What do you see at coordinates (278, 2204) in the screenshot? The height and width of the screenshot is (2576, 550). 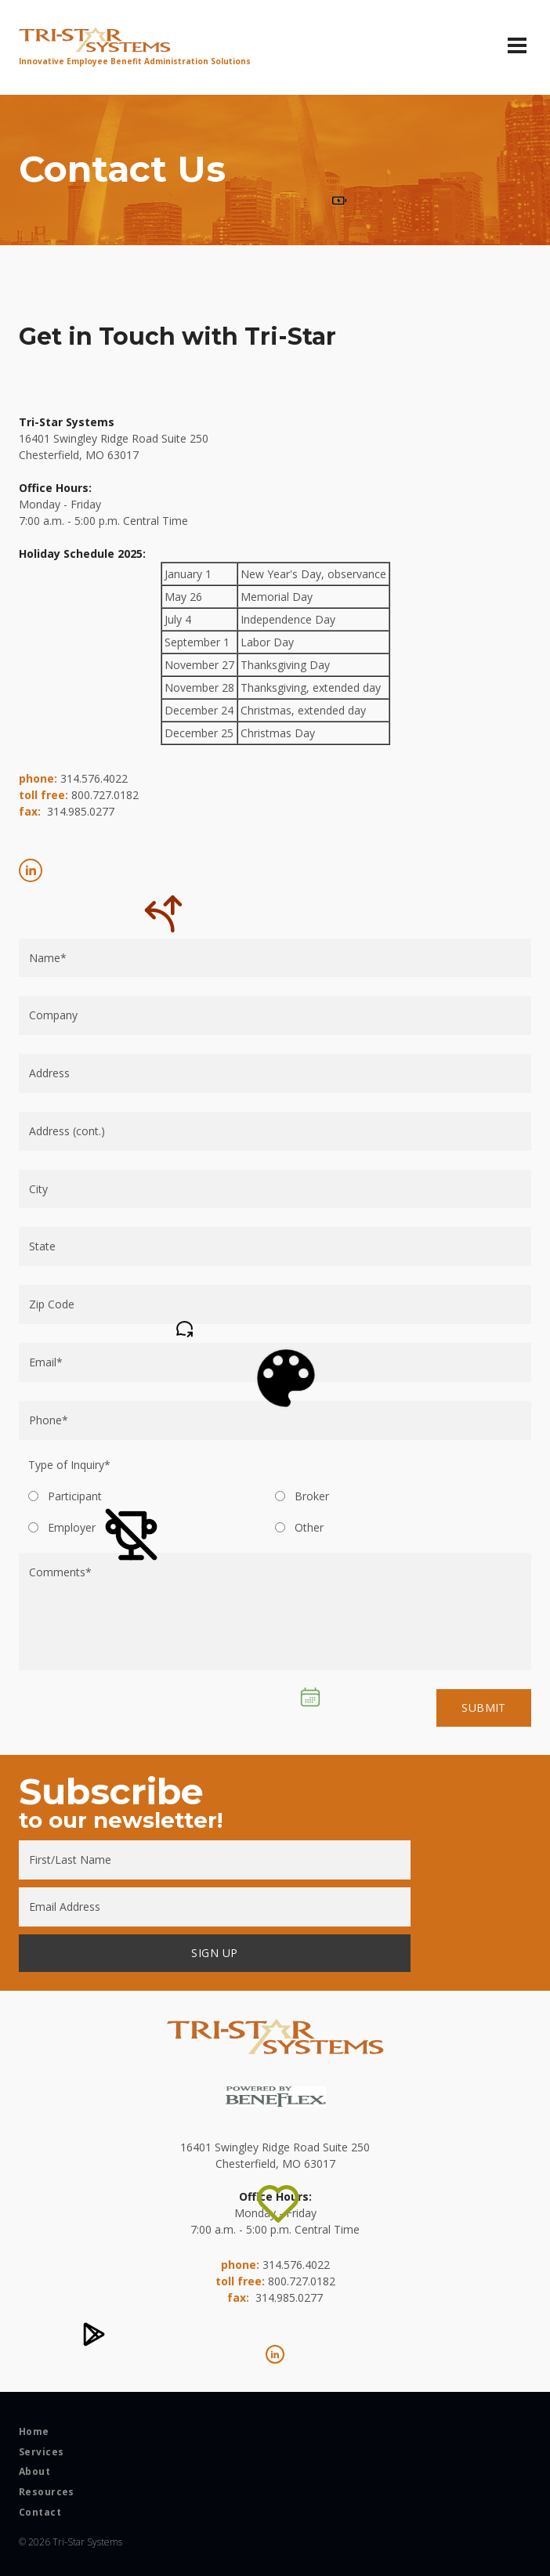 I see `add item to favorites` at bounding box center [278, 2204].